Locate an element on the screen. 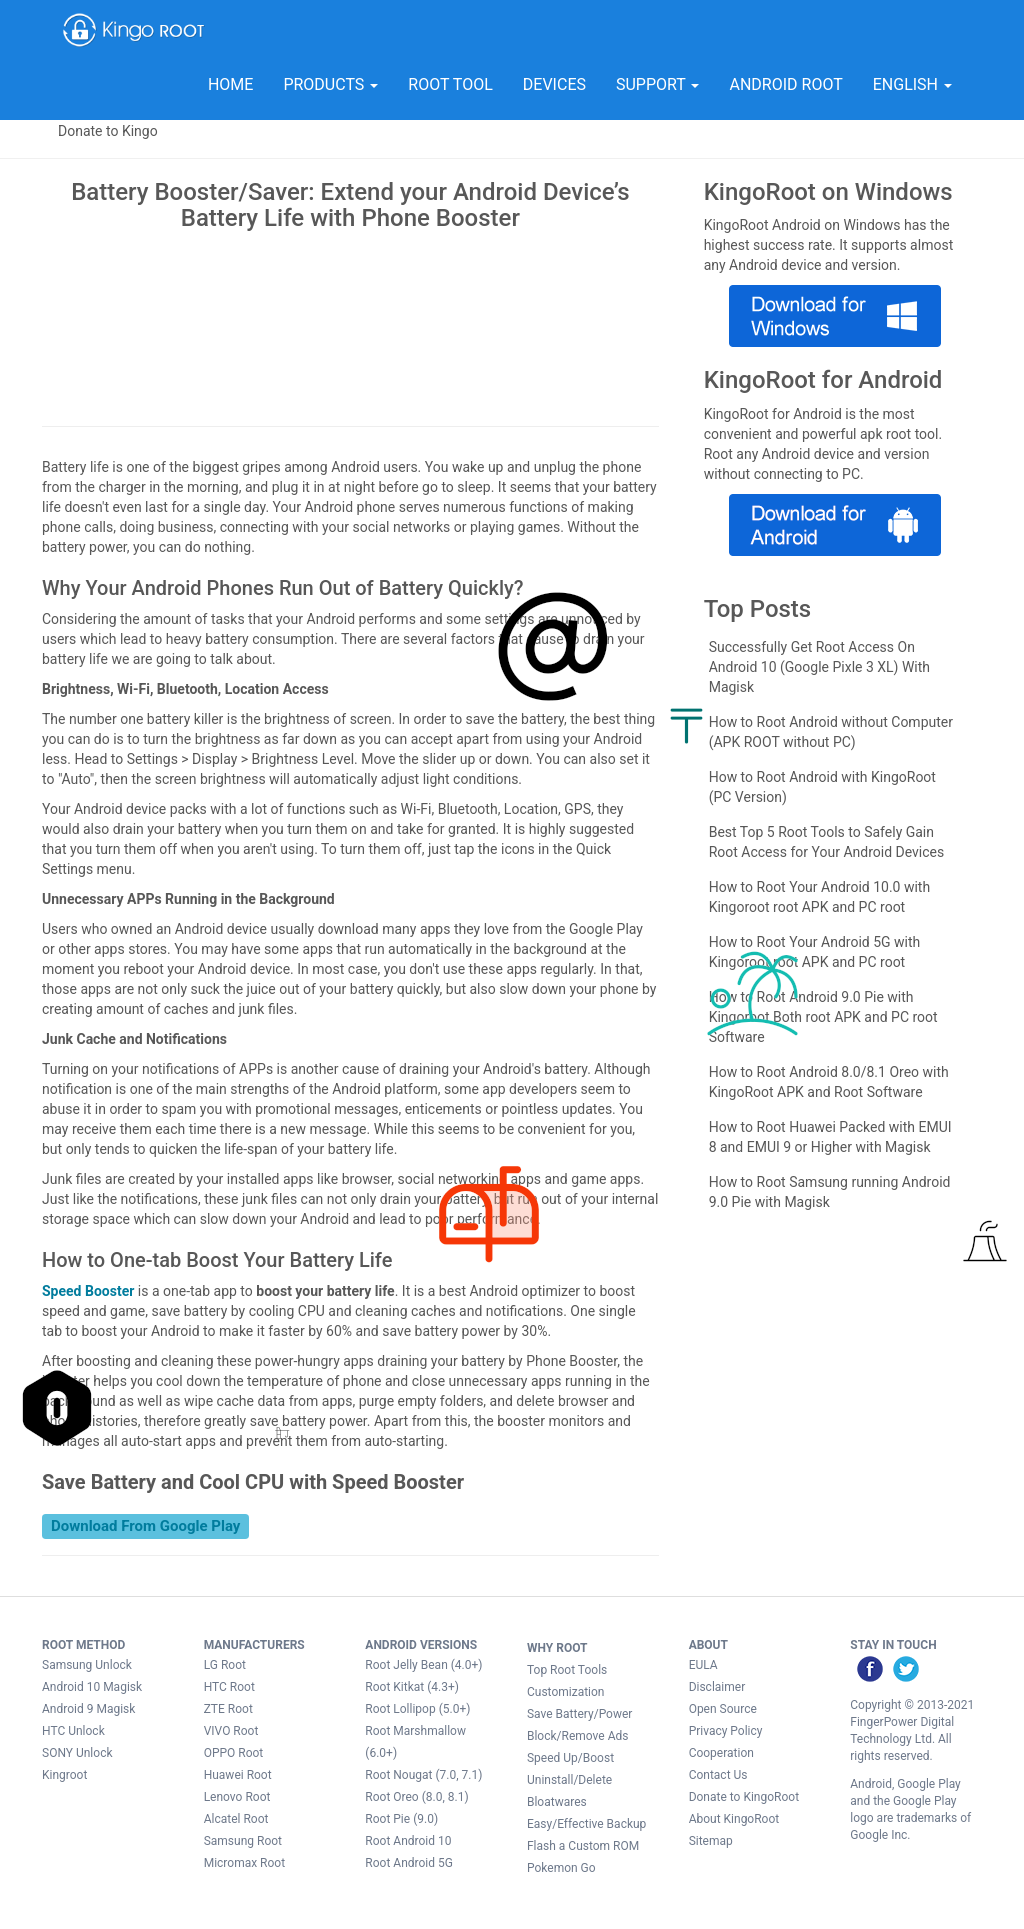 The image size is (1024, 1929). indicates construction or building in progress is located at coordinates (282, 1433).